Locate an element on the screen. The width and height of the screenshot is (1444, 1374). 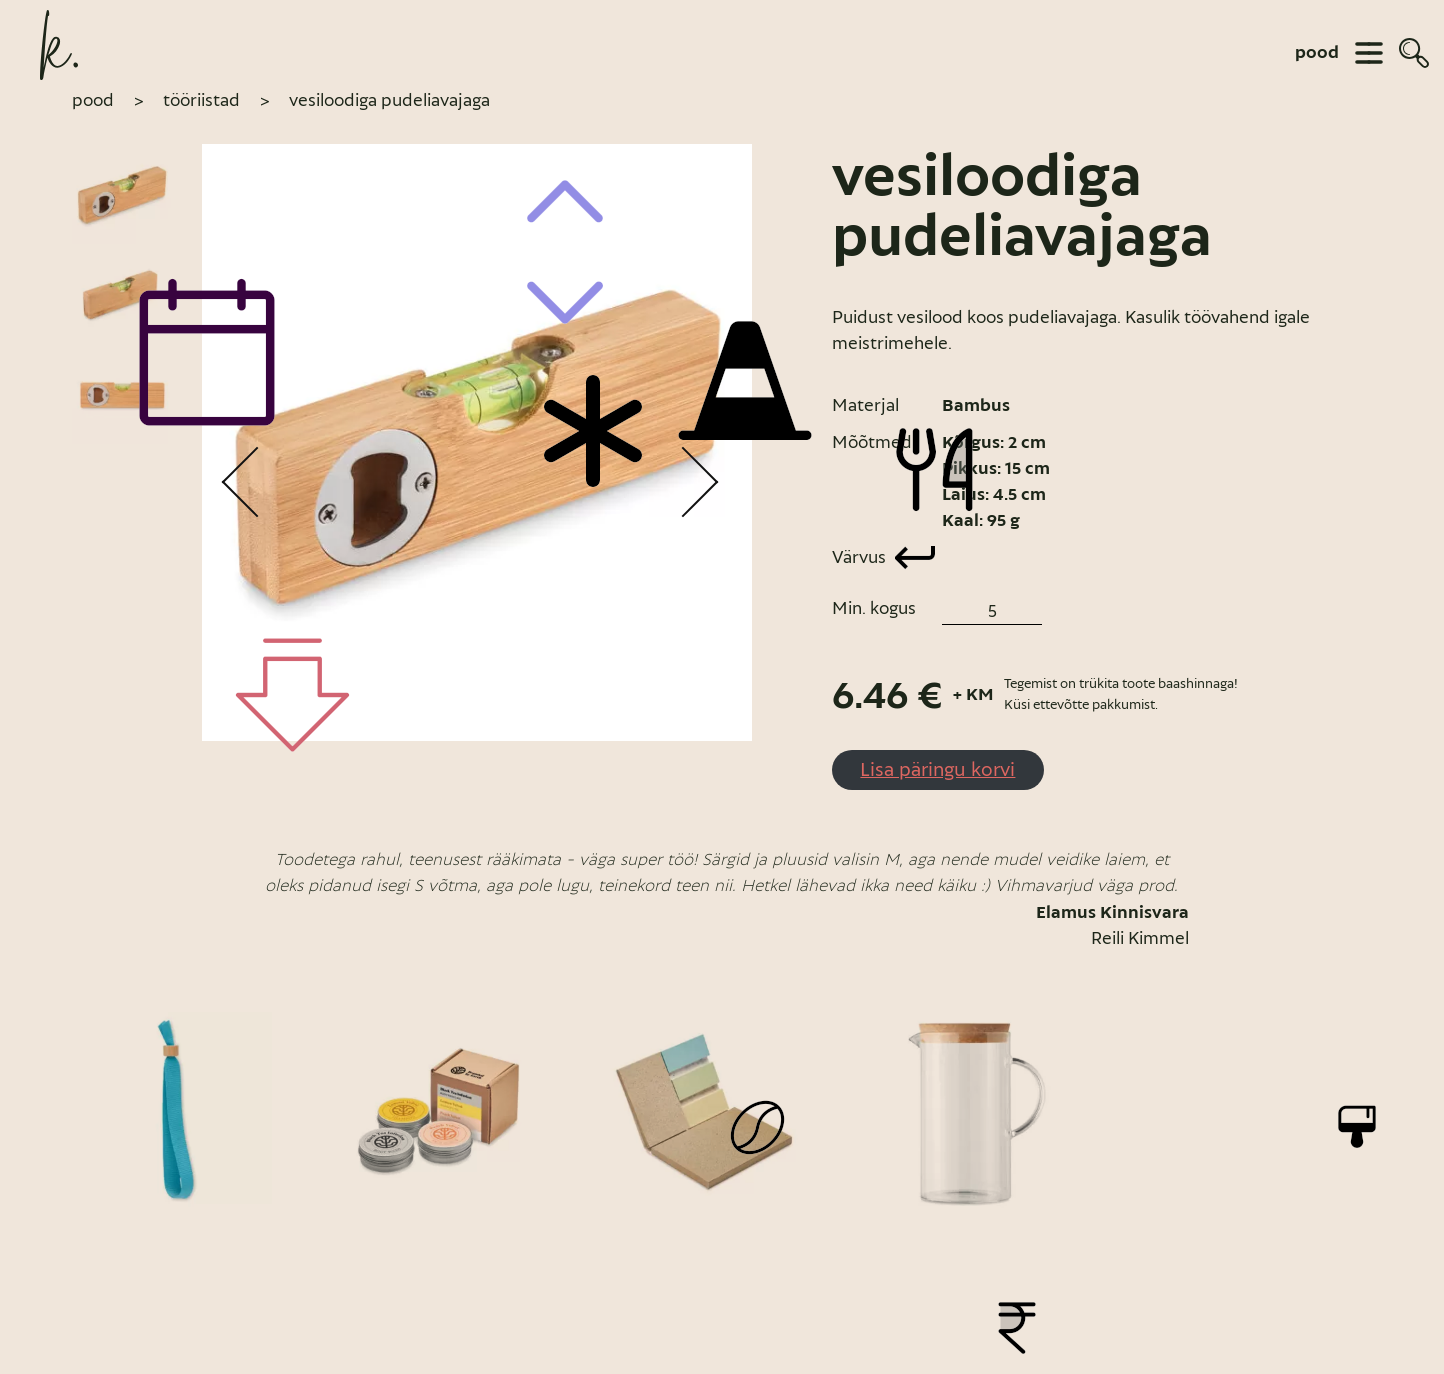
access painting or drawing tools is located at coordinates (1357, 1126).